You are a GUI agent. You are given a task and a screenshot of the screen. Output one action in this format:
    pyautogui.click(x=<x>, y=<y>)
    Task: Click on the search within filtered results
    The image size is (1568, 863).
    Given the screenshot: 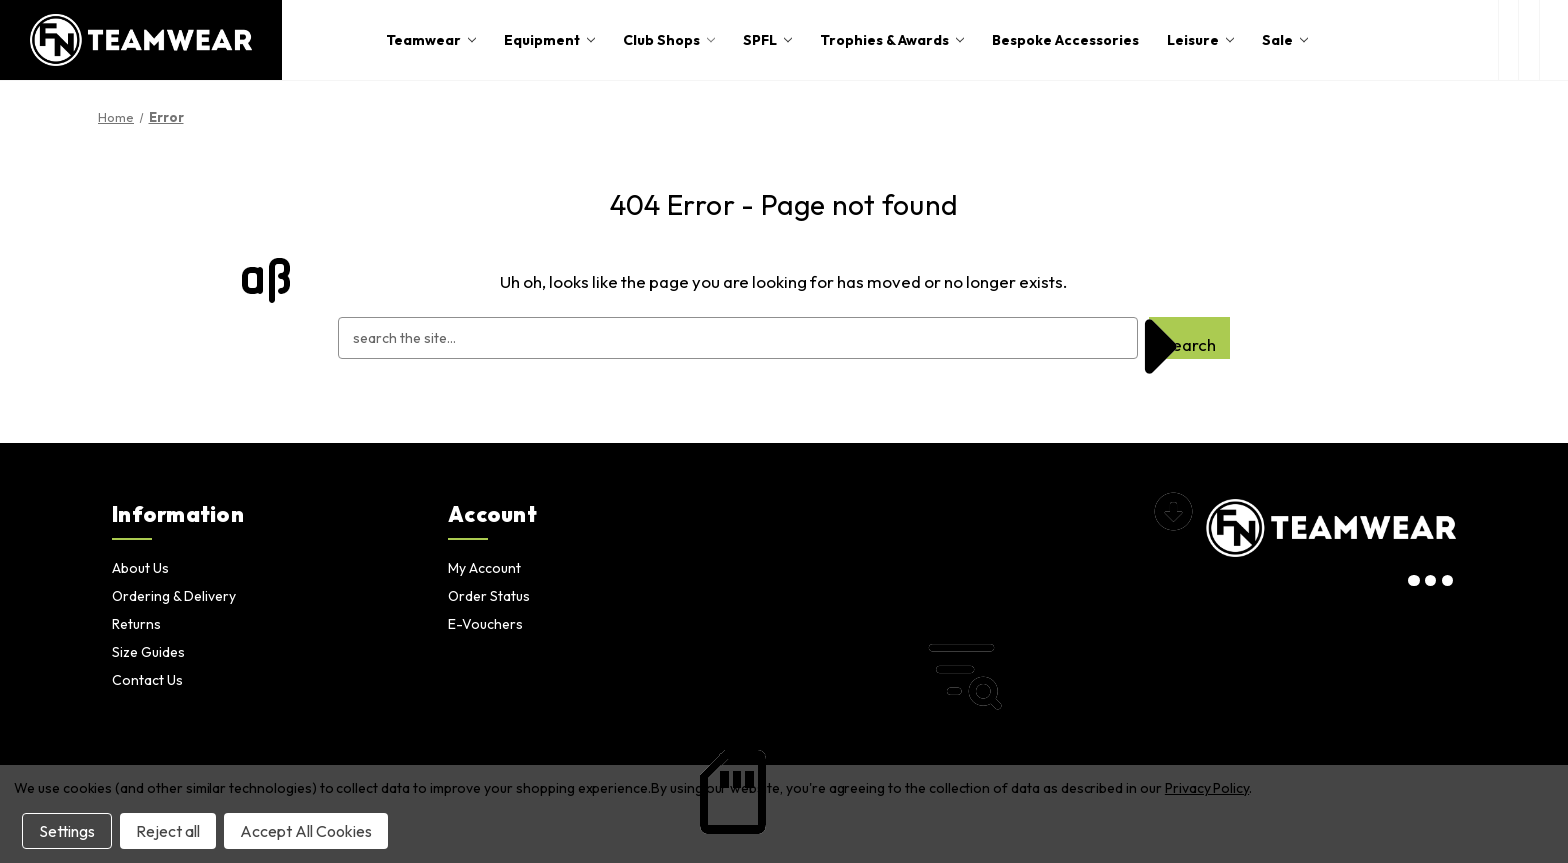 What is the action you would take?
    pyautogui.click(x=961, y=669)
    